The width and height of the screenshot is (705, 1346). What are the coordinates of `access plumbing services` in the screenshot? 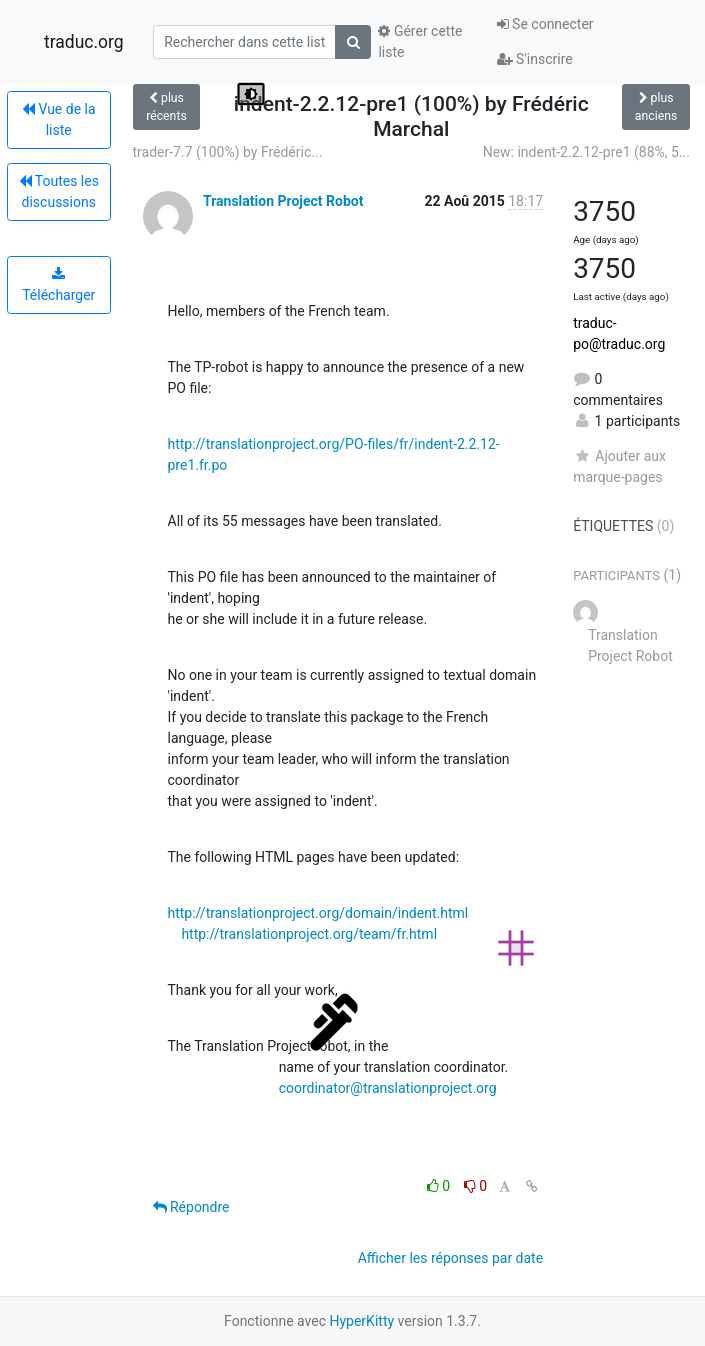 It's located at (334, 1022).